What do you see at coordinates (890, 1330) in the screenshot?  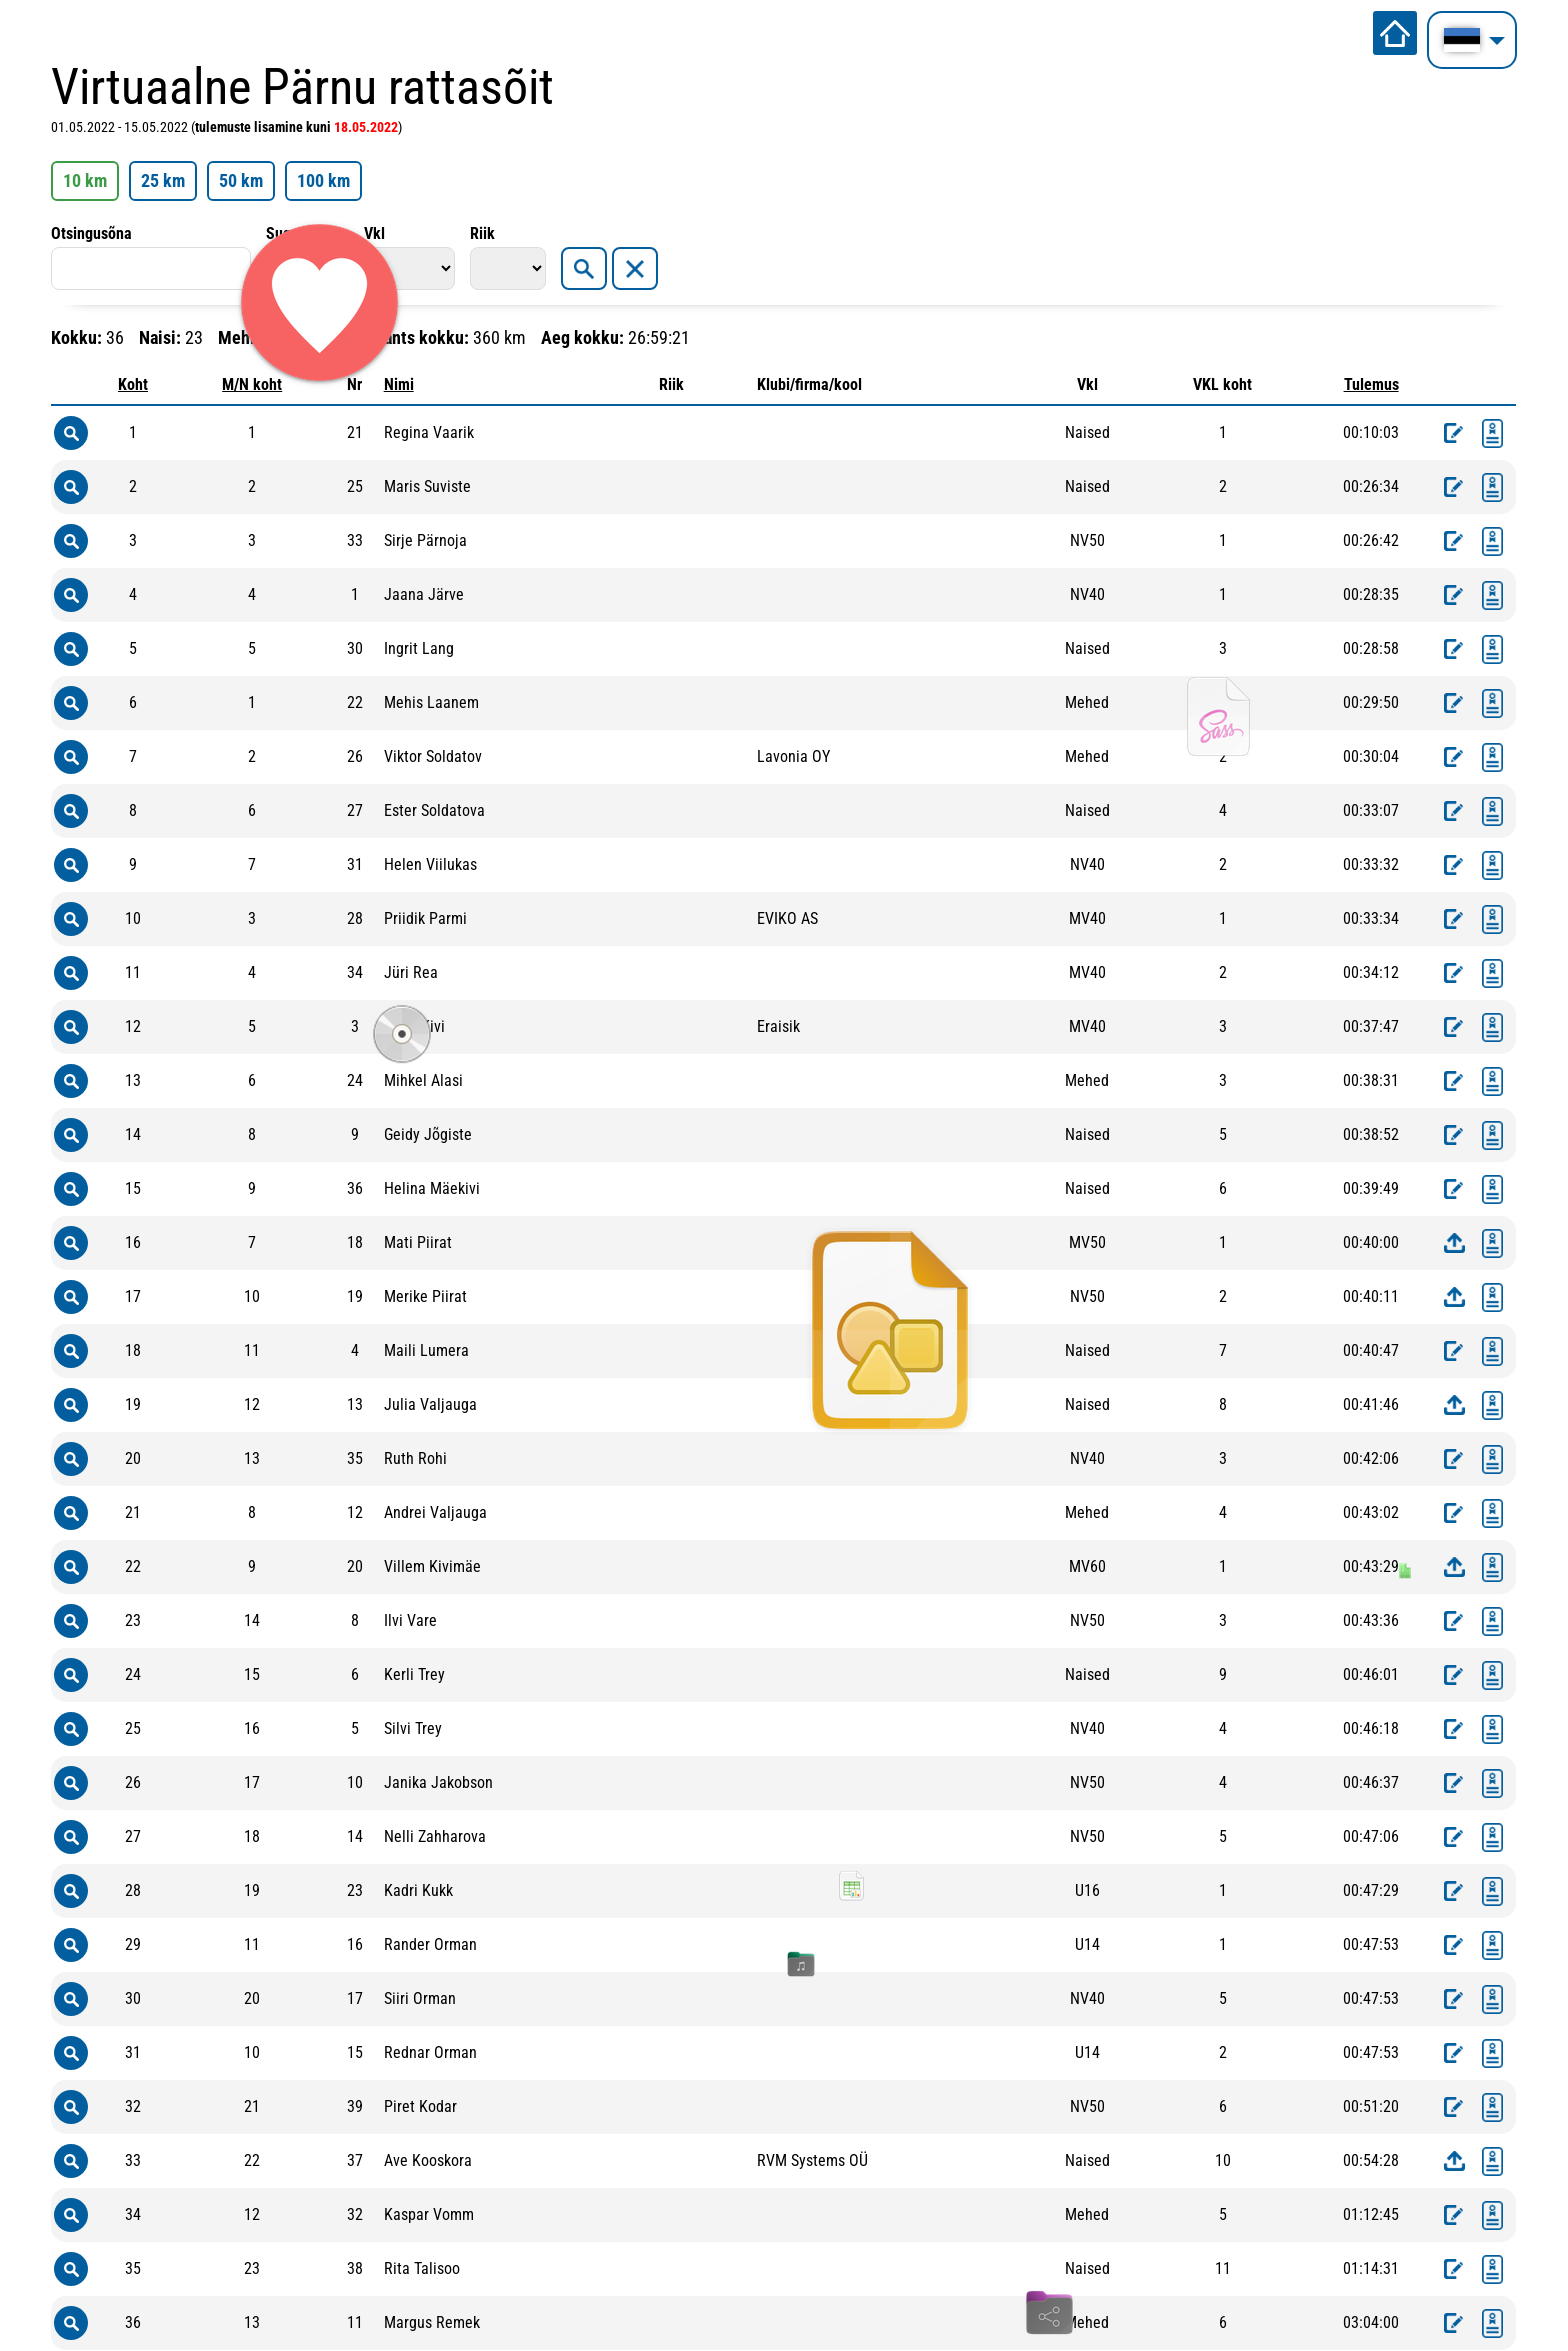 I see `libreoffice draw template file` at bounding box center [890, 1330].